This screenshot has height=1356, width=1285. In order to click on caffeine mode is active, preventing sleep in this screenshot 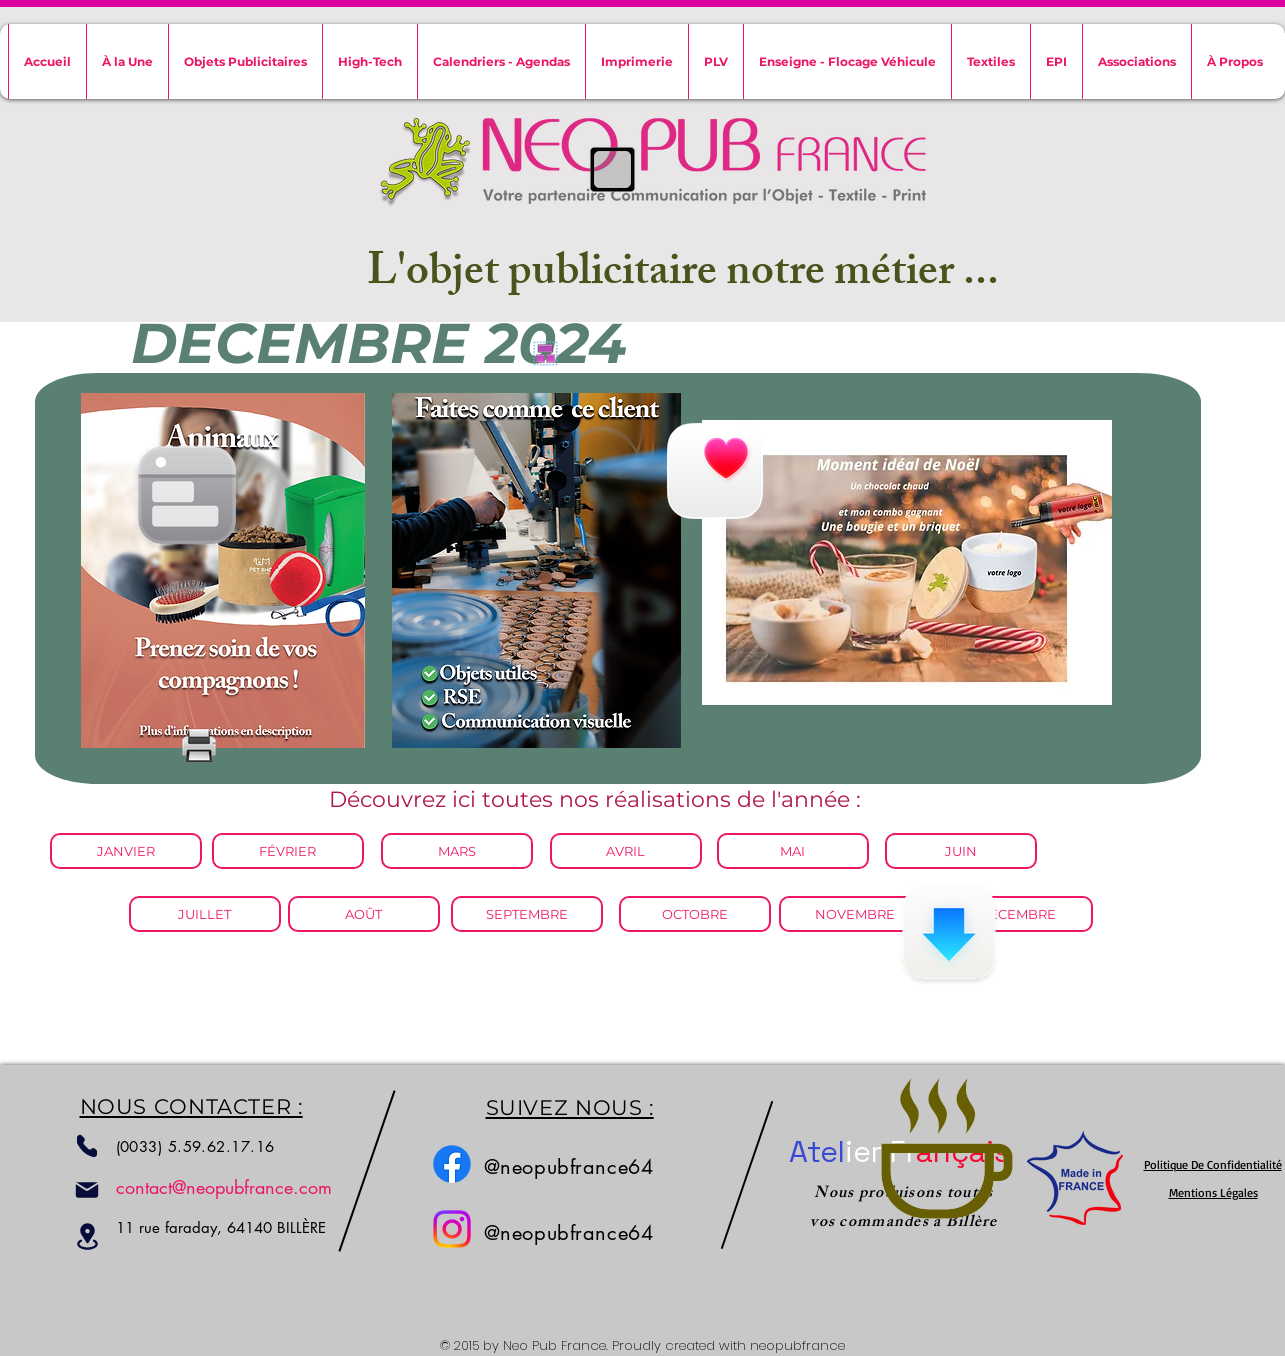, I will do `click(947, 1153)`.